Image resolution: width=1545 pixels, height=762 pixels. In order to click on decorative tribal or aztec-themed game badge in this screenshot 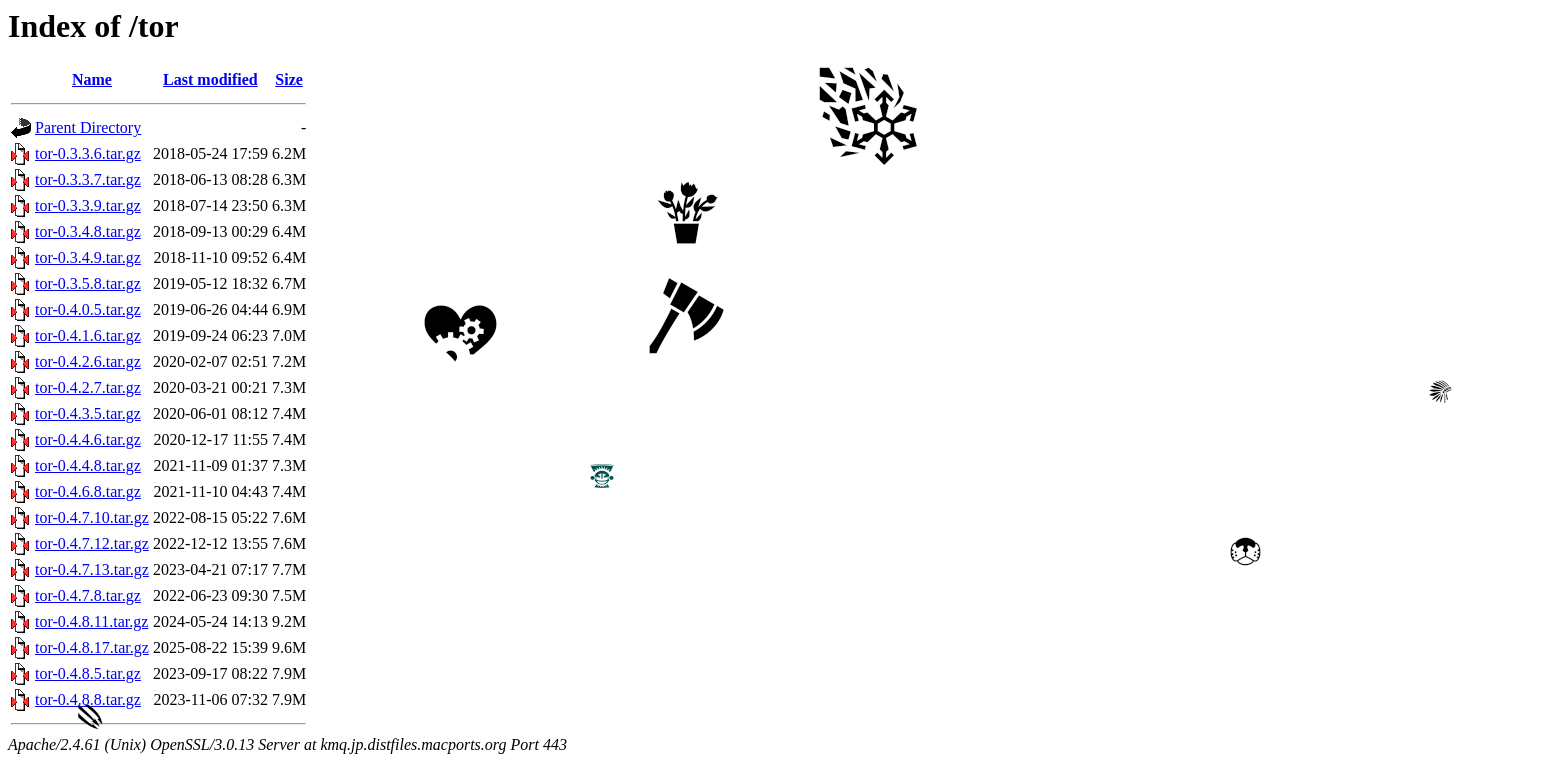, I will do `click(602, 476)`.